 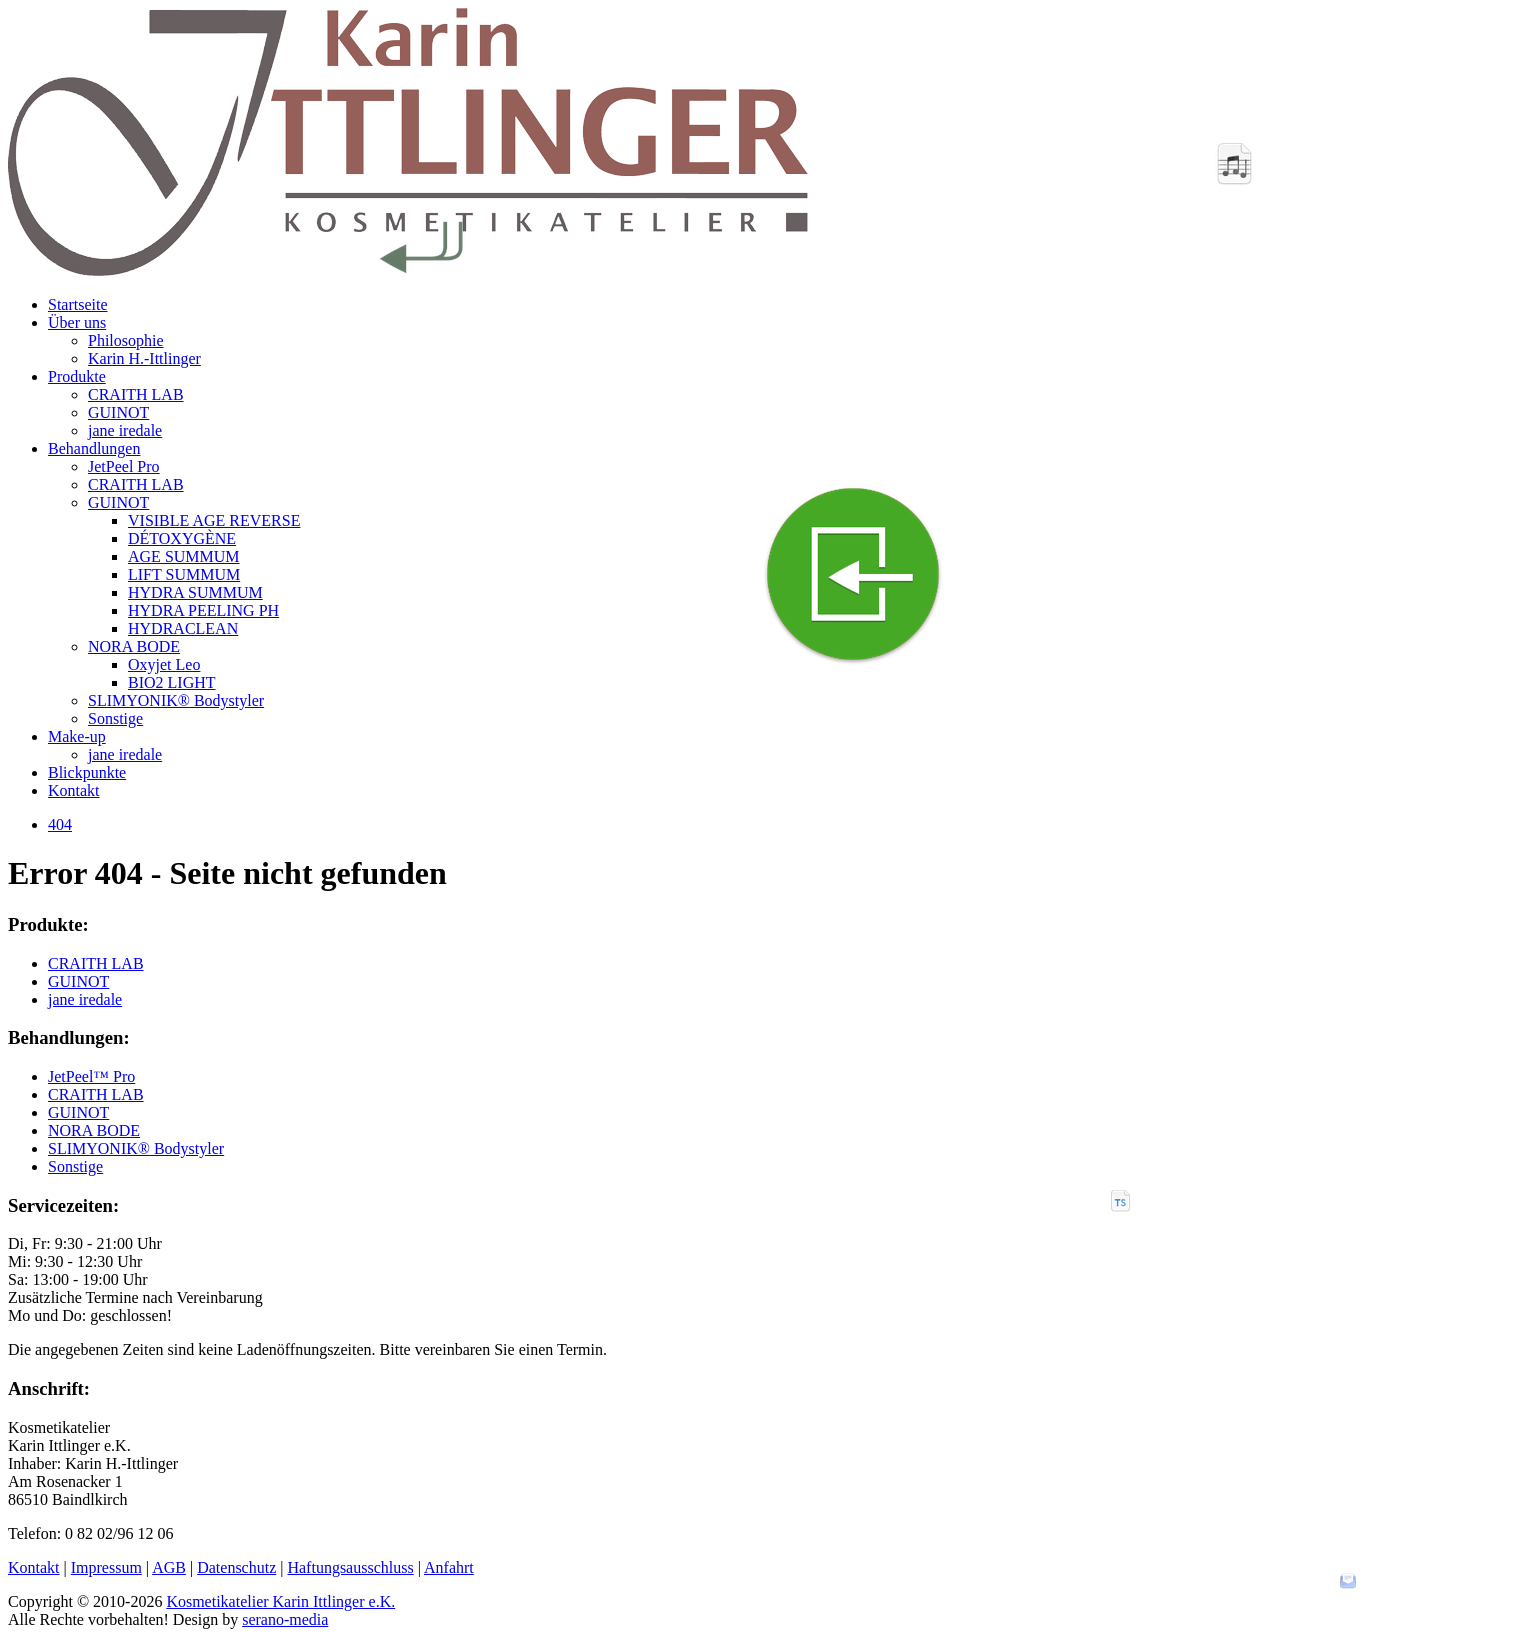 I want to click on log out of the current user session, so click(x=853, y=574).